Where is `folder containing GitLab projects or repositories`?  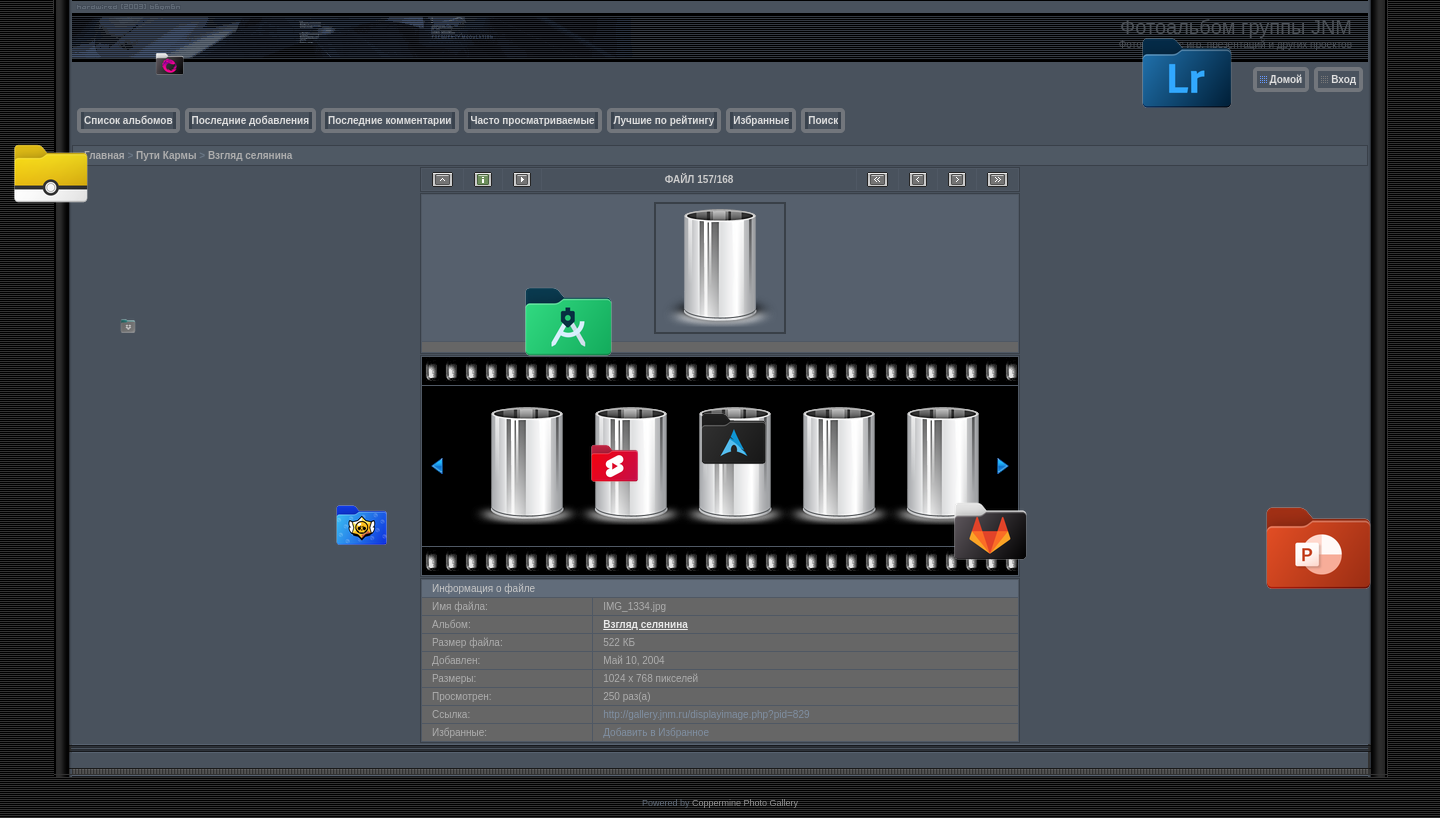 folder containing GitLab projects or repositories is located at coordinates (990, 533).